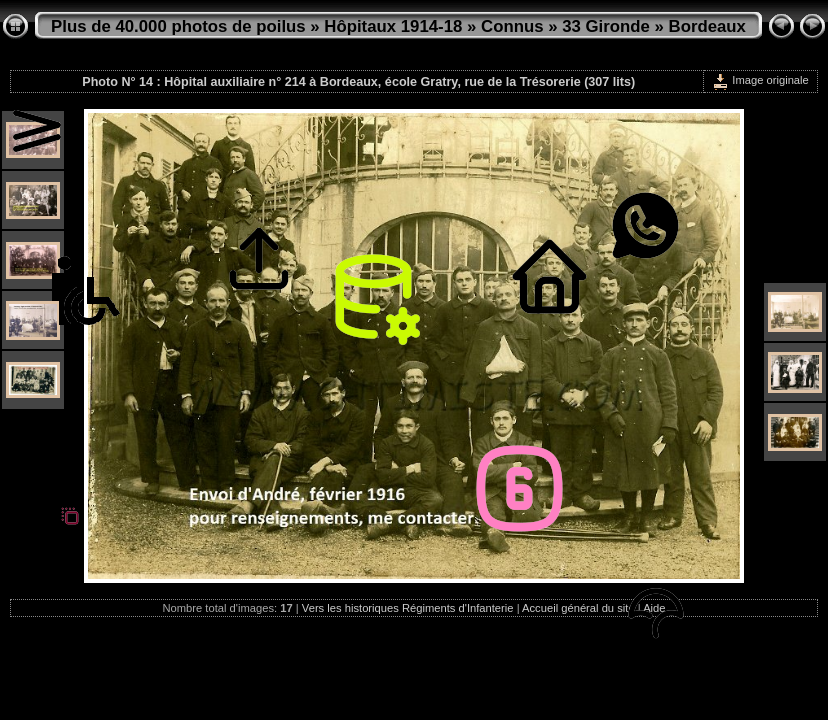 The width and height of the screenshot is (828, 720). What do you see at coordinates (645, 225) in the screenshot?
I see `open WhatsApp messaging app` at bounding box center [645, 225].